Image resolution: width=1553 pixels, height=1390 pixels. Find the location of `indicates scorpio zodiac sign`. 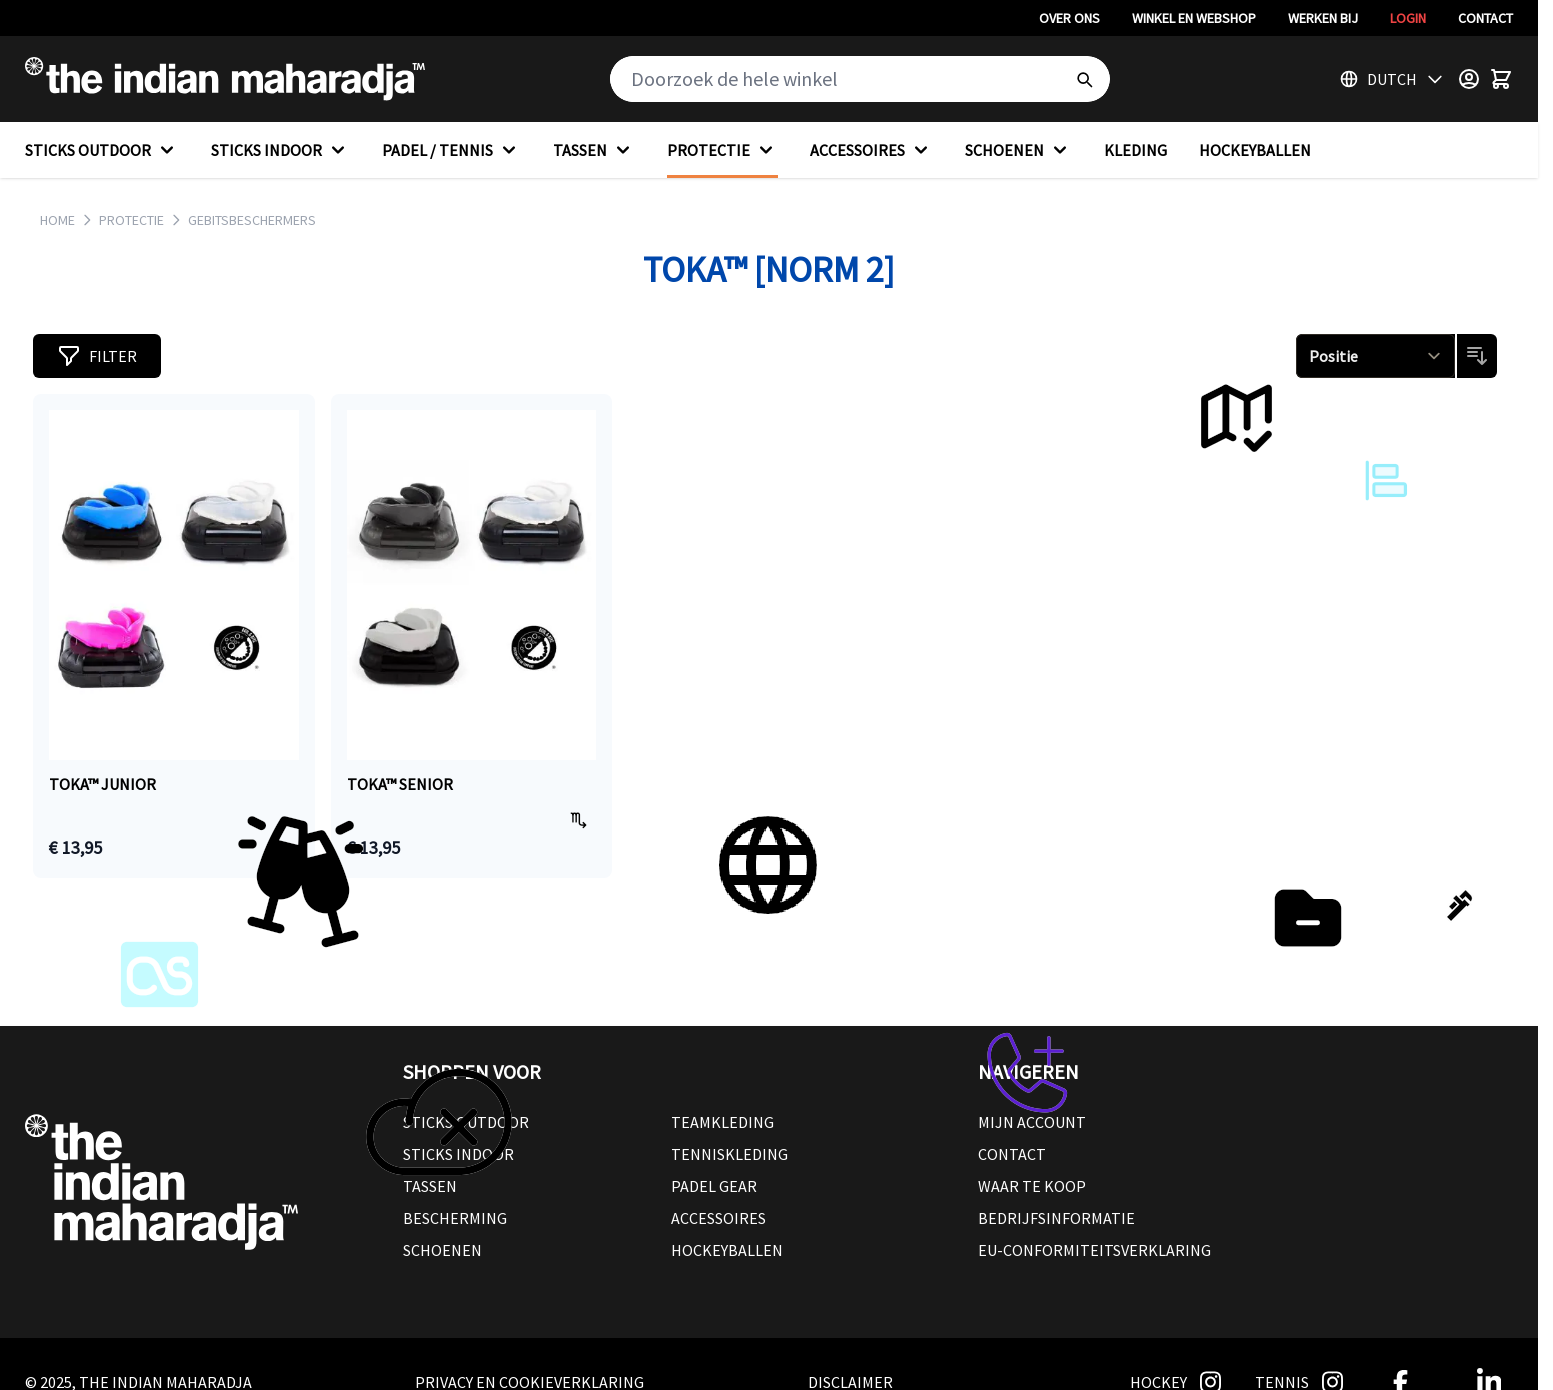

indicates scorpio zodiac sign is located at coordinates (578, 819).